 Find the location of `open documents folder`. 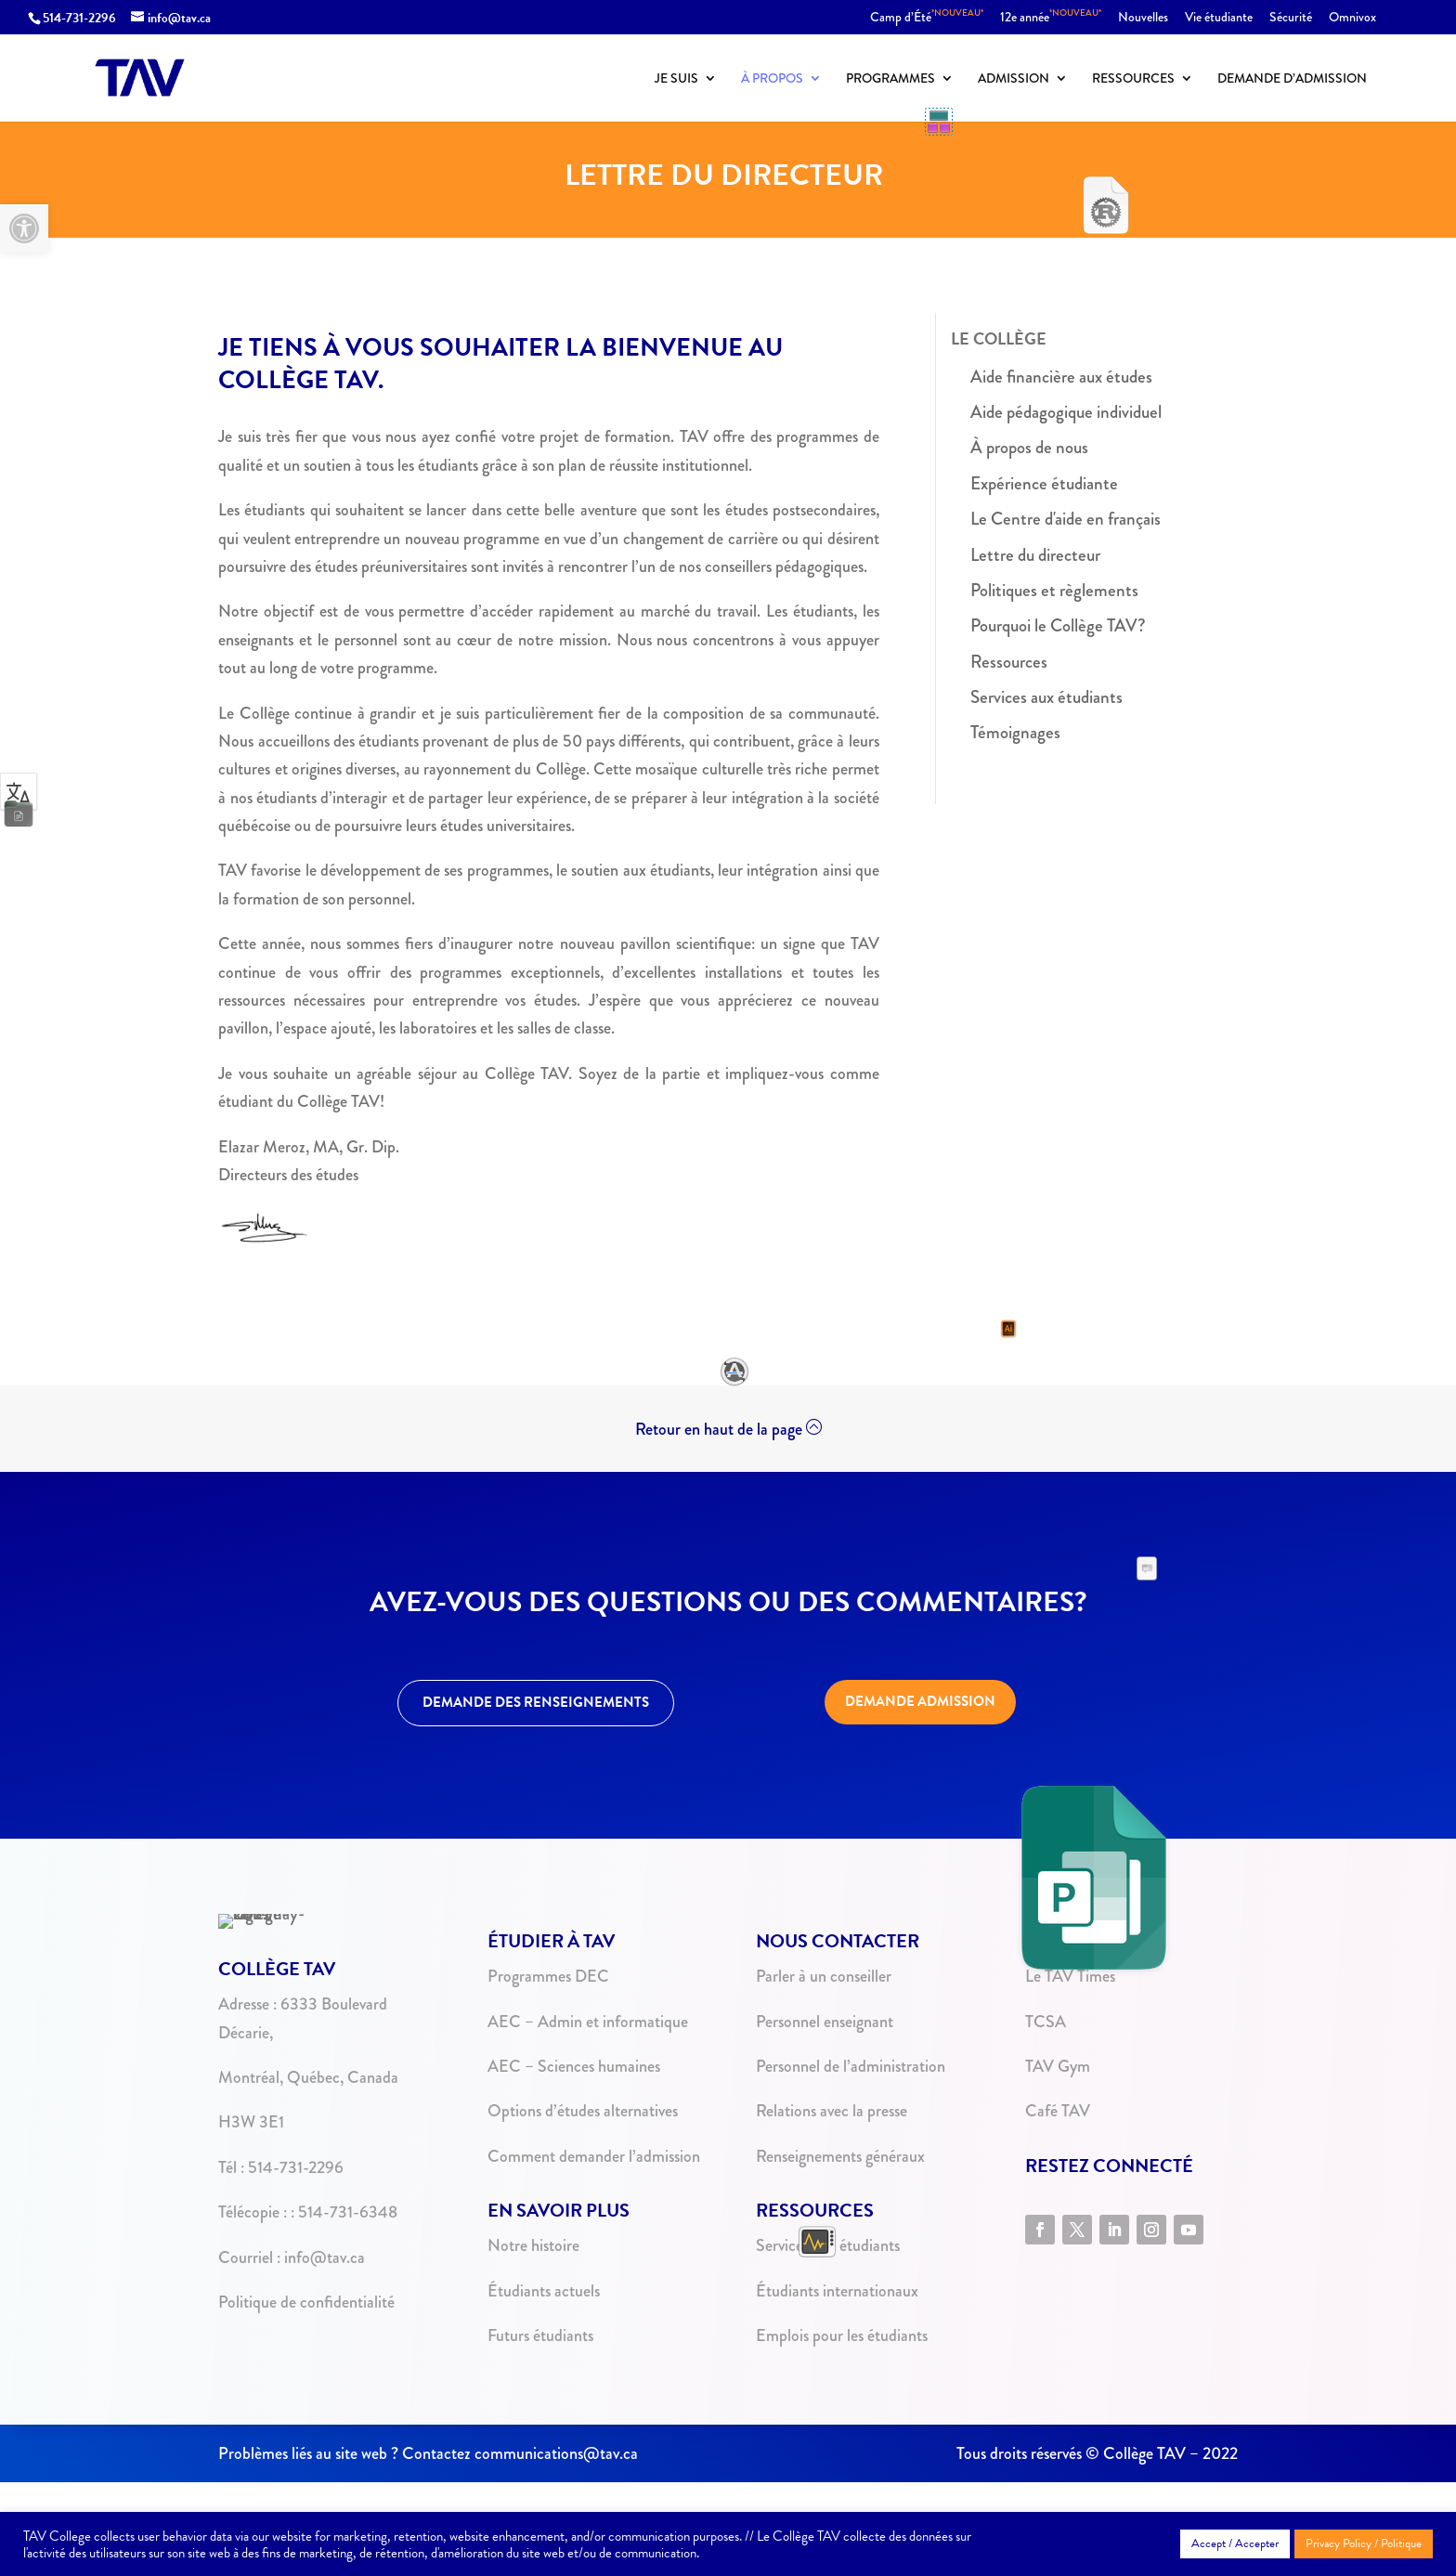

open documents folder is located at coordinates (19, 813).